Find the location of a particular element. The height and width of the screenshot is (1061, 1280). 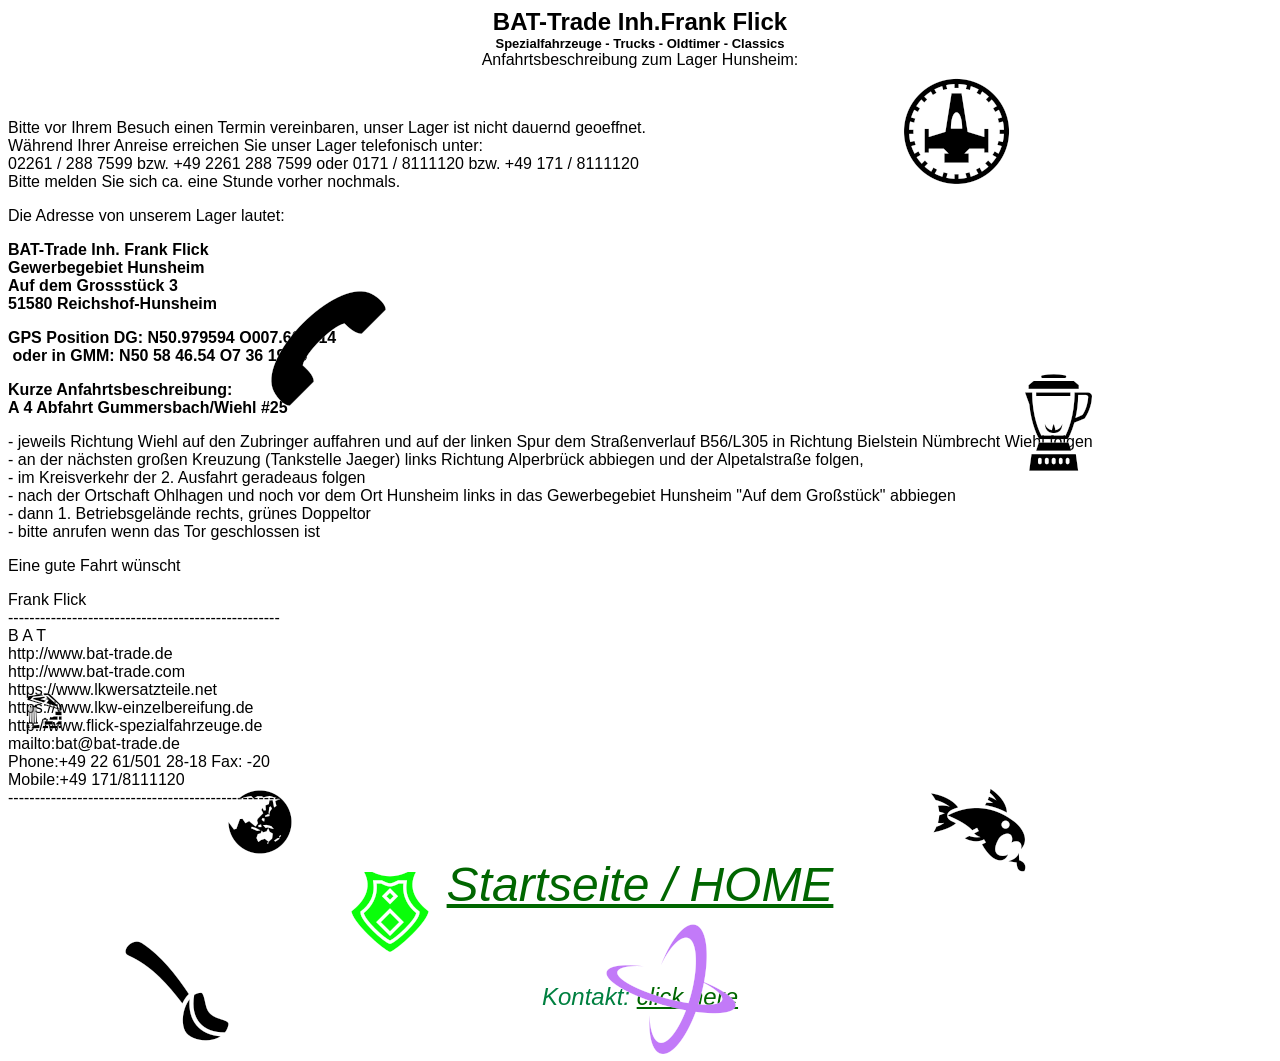

access blending or mixing tools is located at coordinates (1053, 422).